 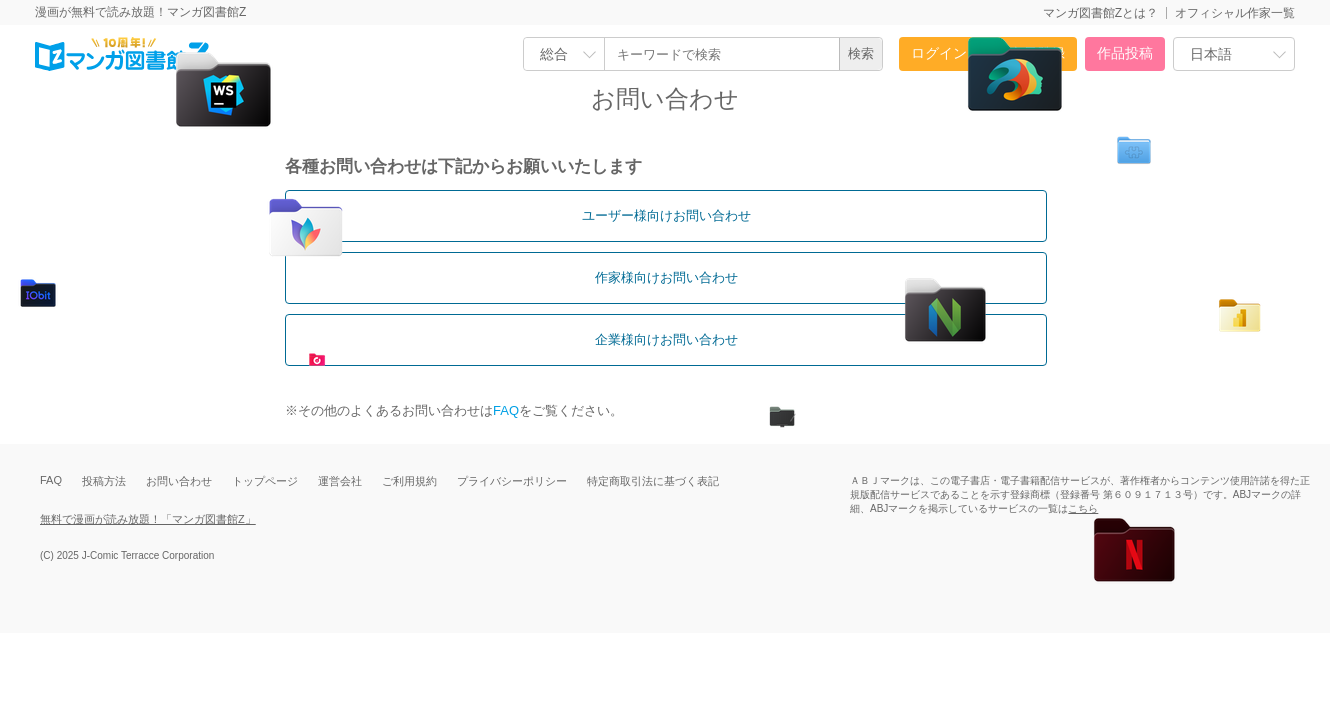 What do you see at coordinates (1239, 316) in the screenshot?
I see `open folder containing Power BI files` at bounding box center [1239, 316].